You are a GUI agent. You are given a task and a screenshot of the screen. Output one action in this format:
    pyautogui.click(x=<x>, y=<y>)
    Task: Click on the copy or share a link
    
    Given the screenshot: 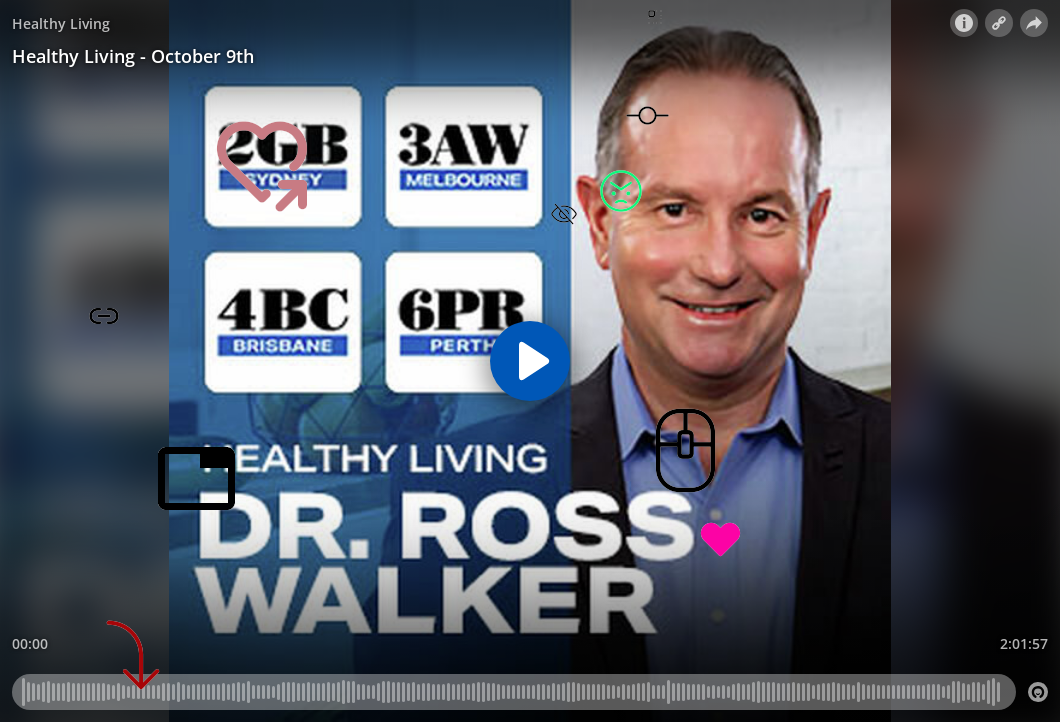 What is the action you would take?
    pyautogui.click(x=104, y=316)
    